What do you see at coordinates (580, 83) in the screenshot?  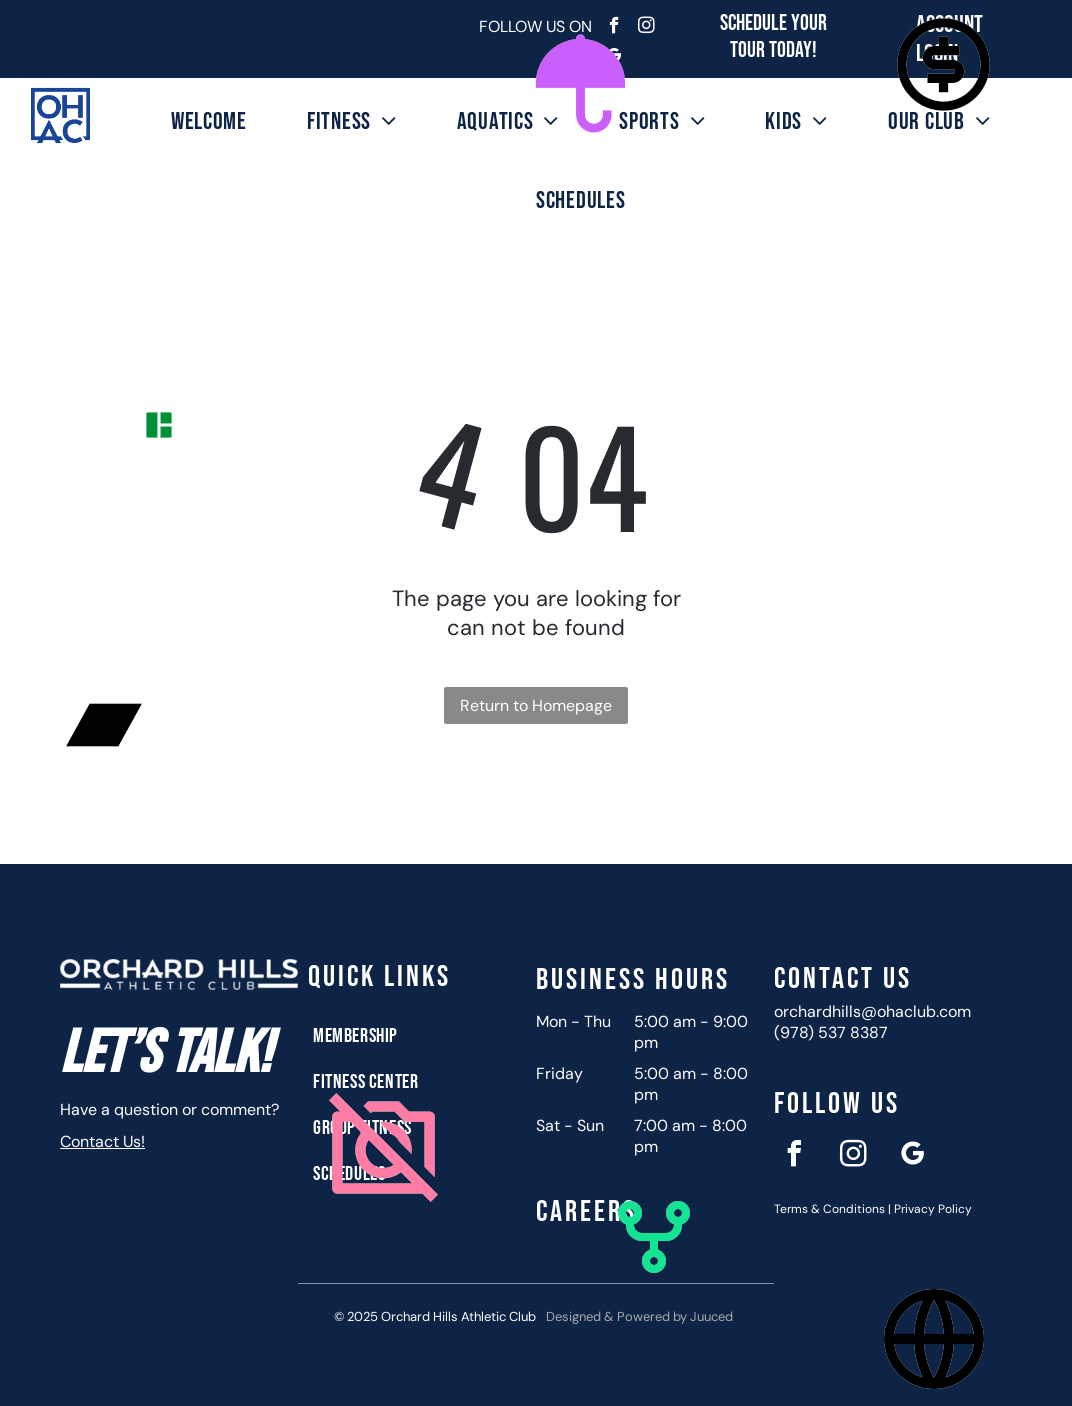 I see `view weather protection or rain forecast` at bounding box center [580, 83].